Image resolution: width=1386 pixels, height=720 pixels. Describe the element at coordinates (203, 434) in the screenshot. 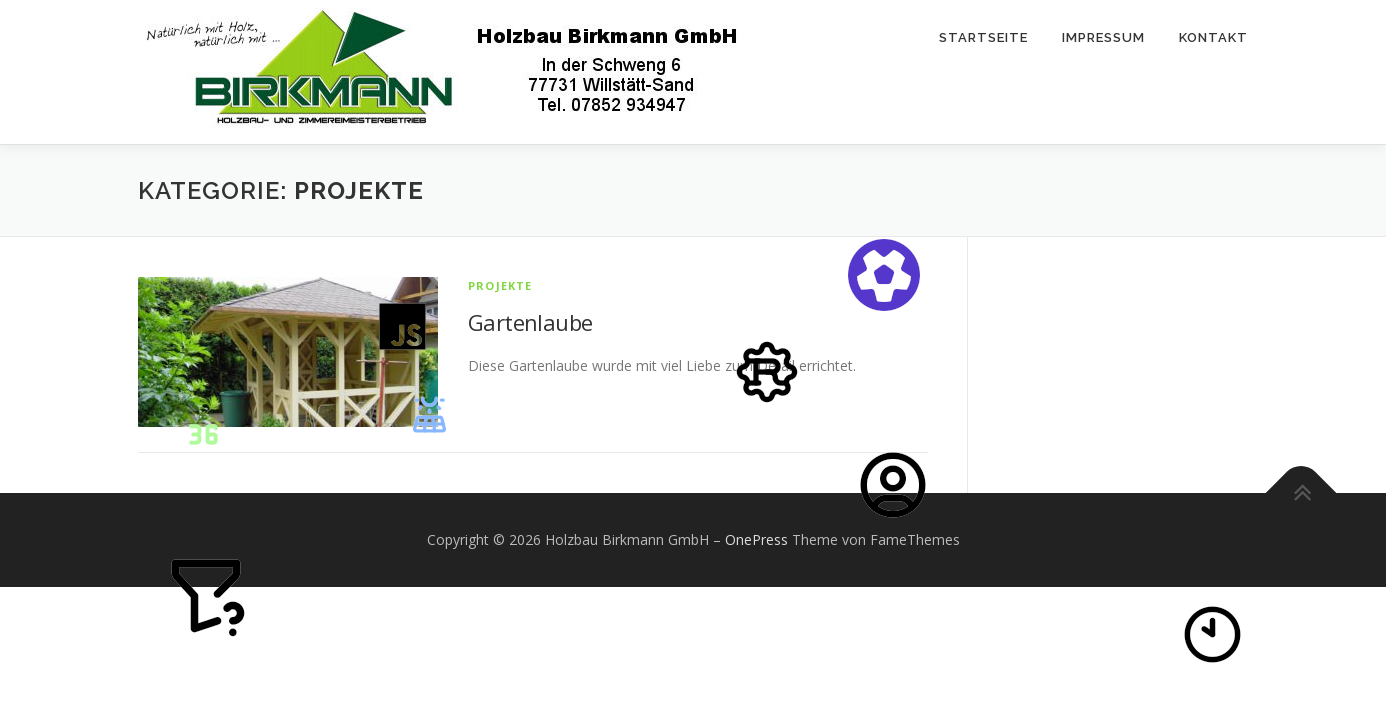

I see `indicates item number 36 in a list or sequence` at that location.